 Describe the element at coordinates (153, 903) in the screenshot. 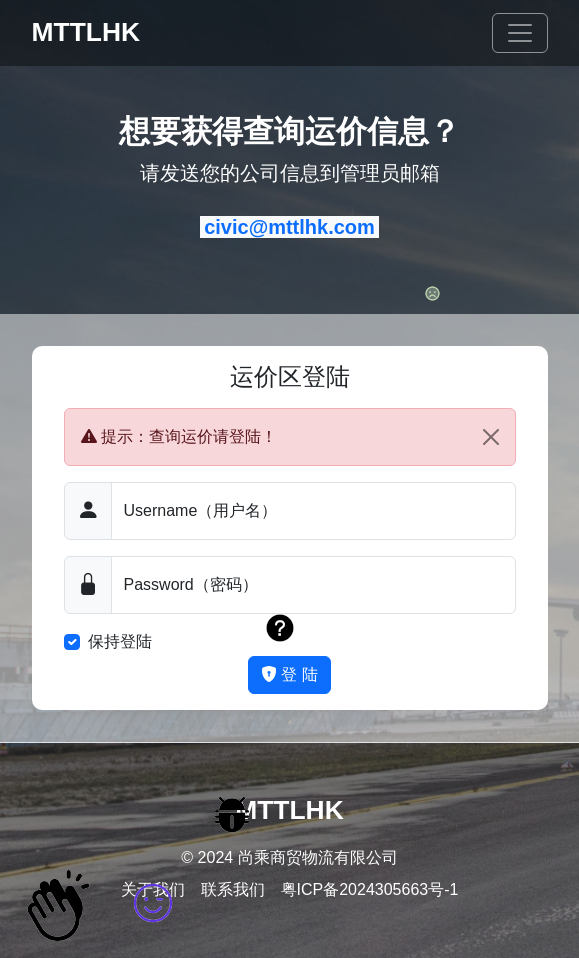

I see `insert a winking emoji into your message` at that location.